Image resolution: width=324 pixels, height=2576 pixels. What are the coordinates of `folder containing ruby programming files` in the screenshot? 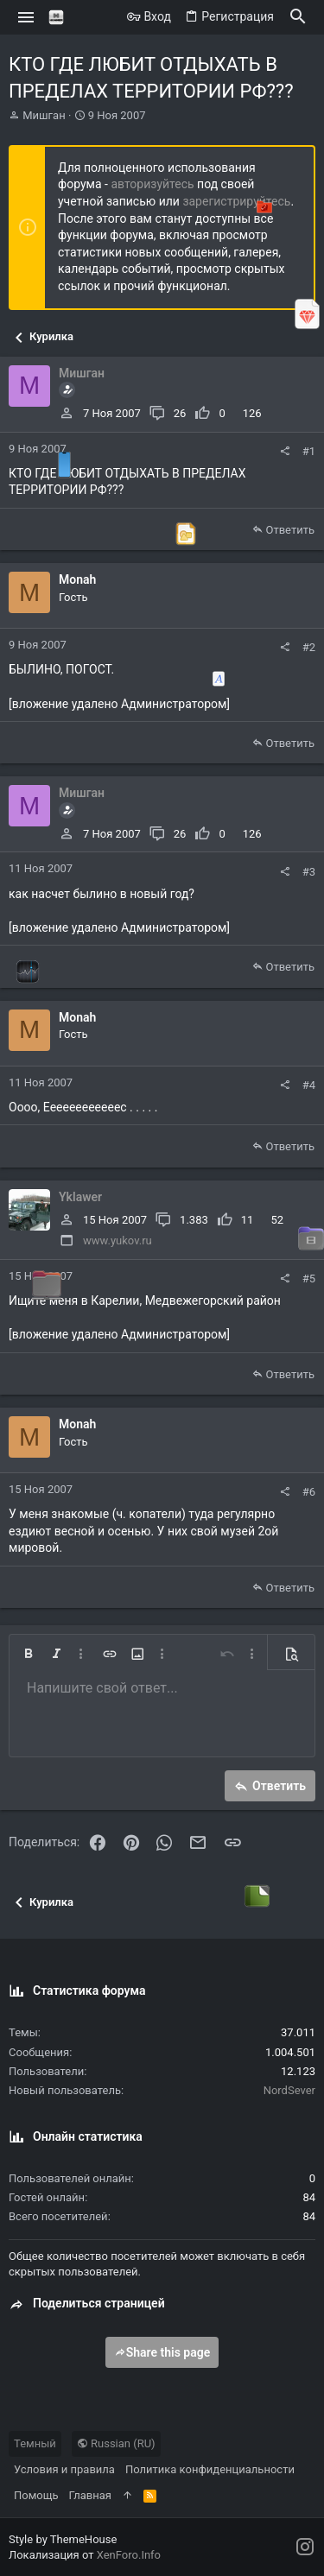 It's located at (264, 207).